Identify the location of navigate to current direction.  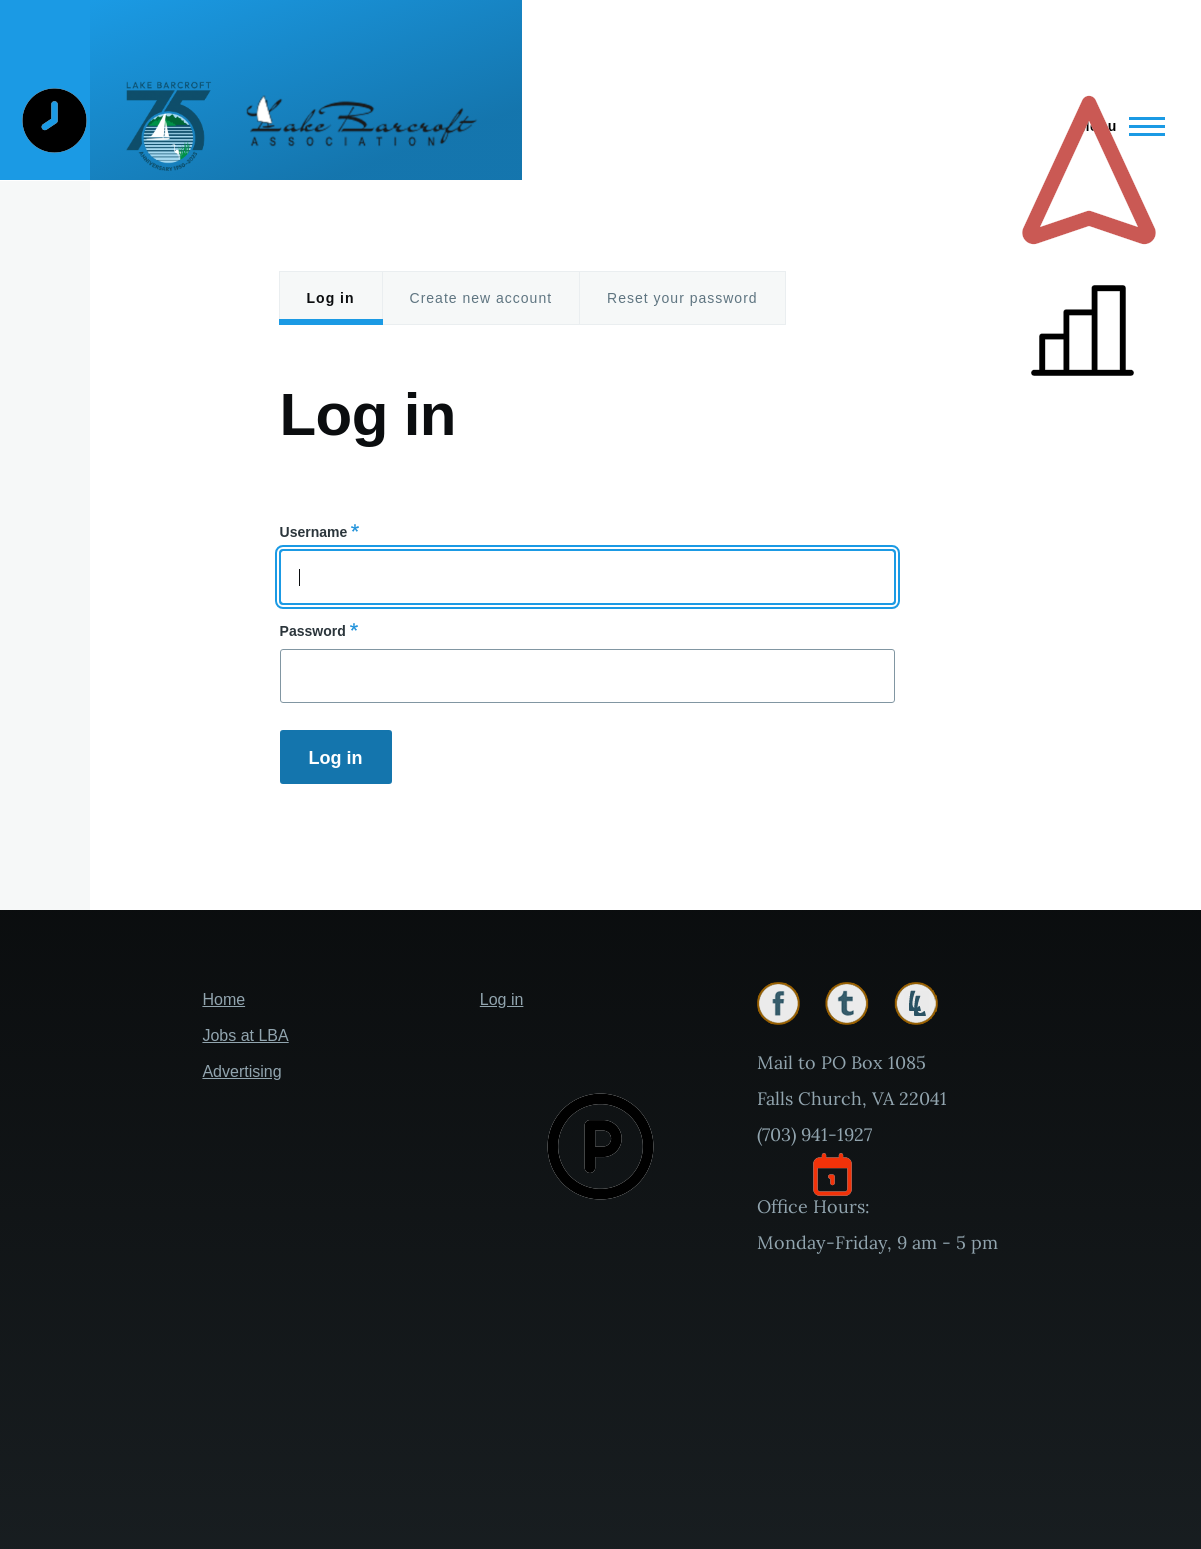
(1089, 170).